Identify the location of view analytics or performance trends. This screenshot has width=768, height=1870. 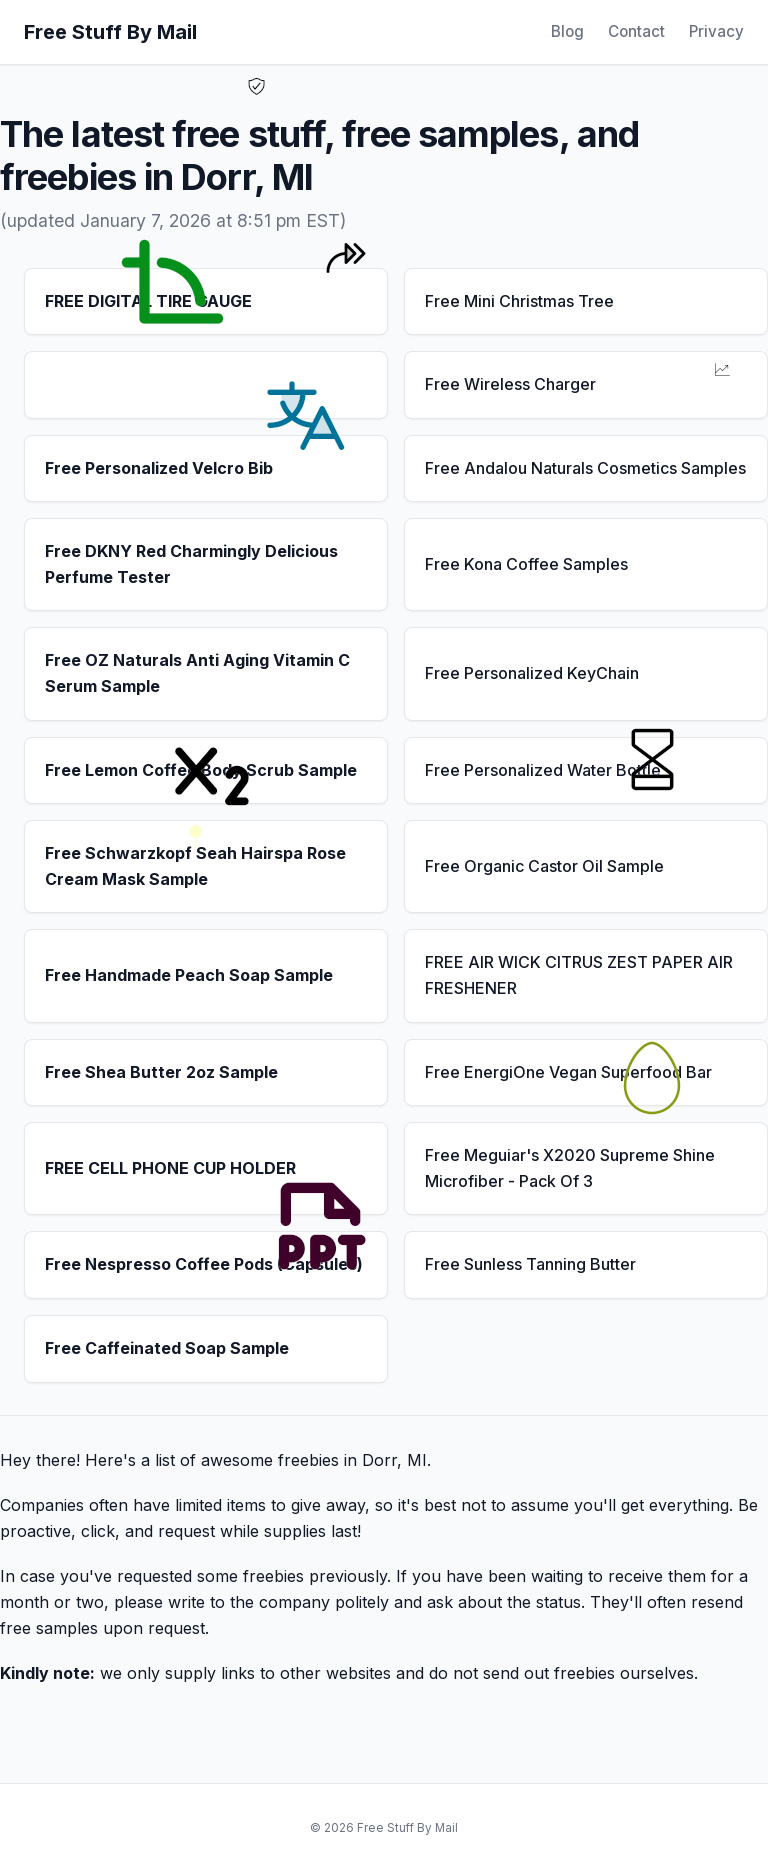
(722, 369).